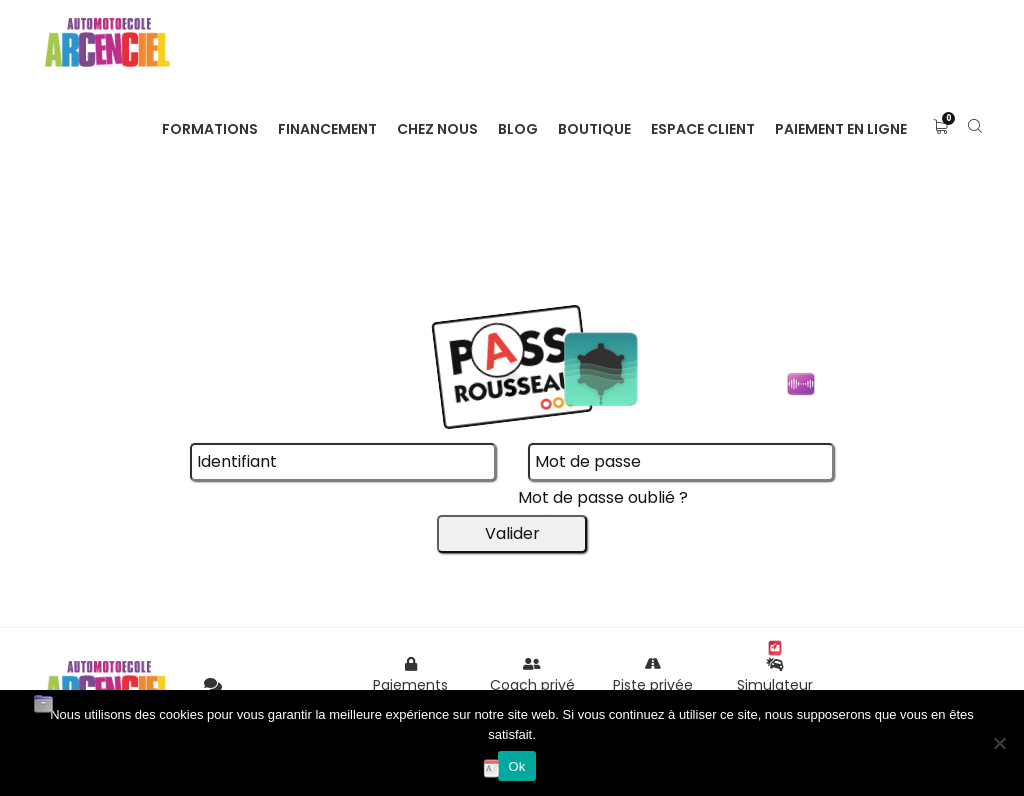  I want to click on an EPS vector image file, so click(775, 648).